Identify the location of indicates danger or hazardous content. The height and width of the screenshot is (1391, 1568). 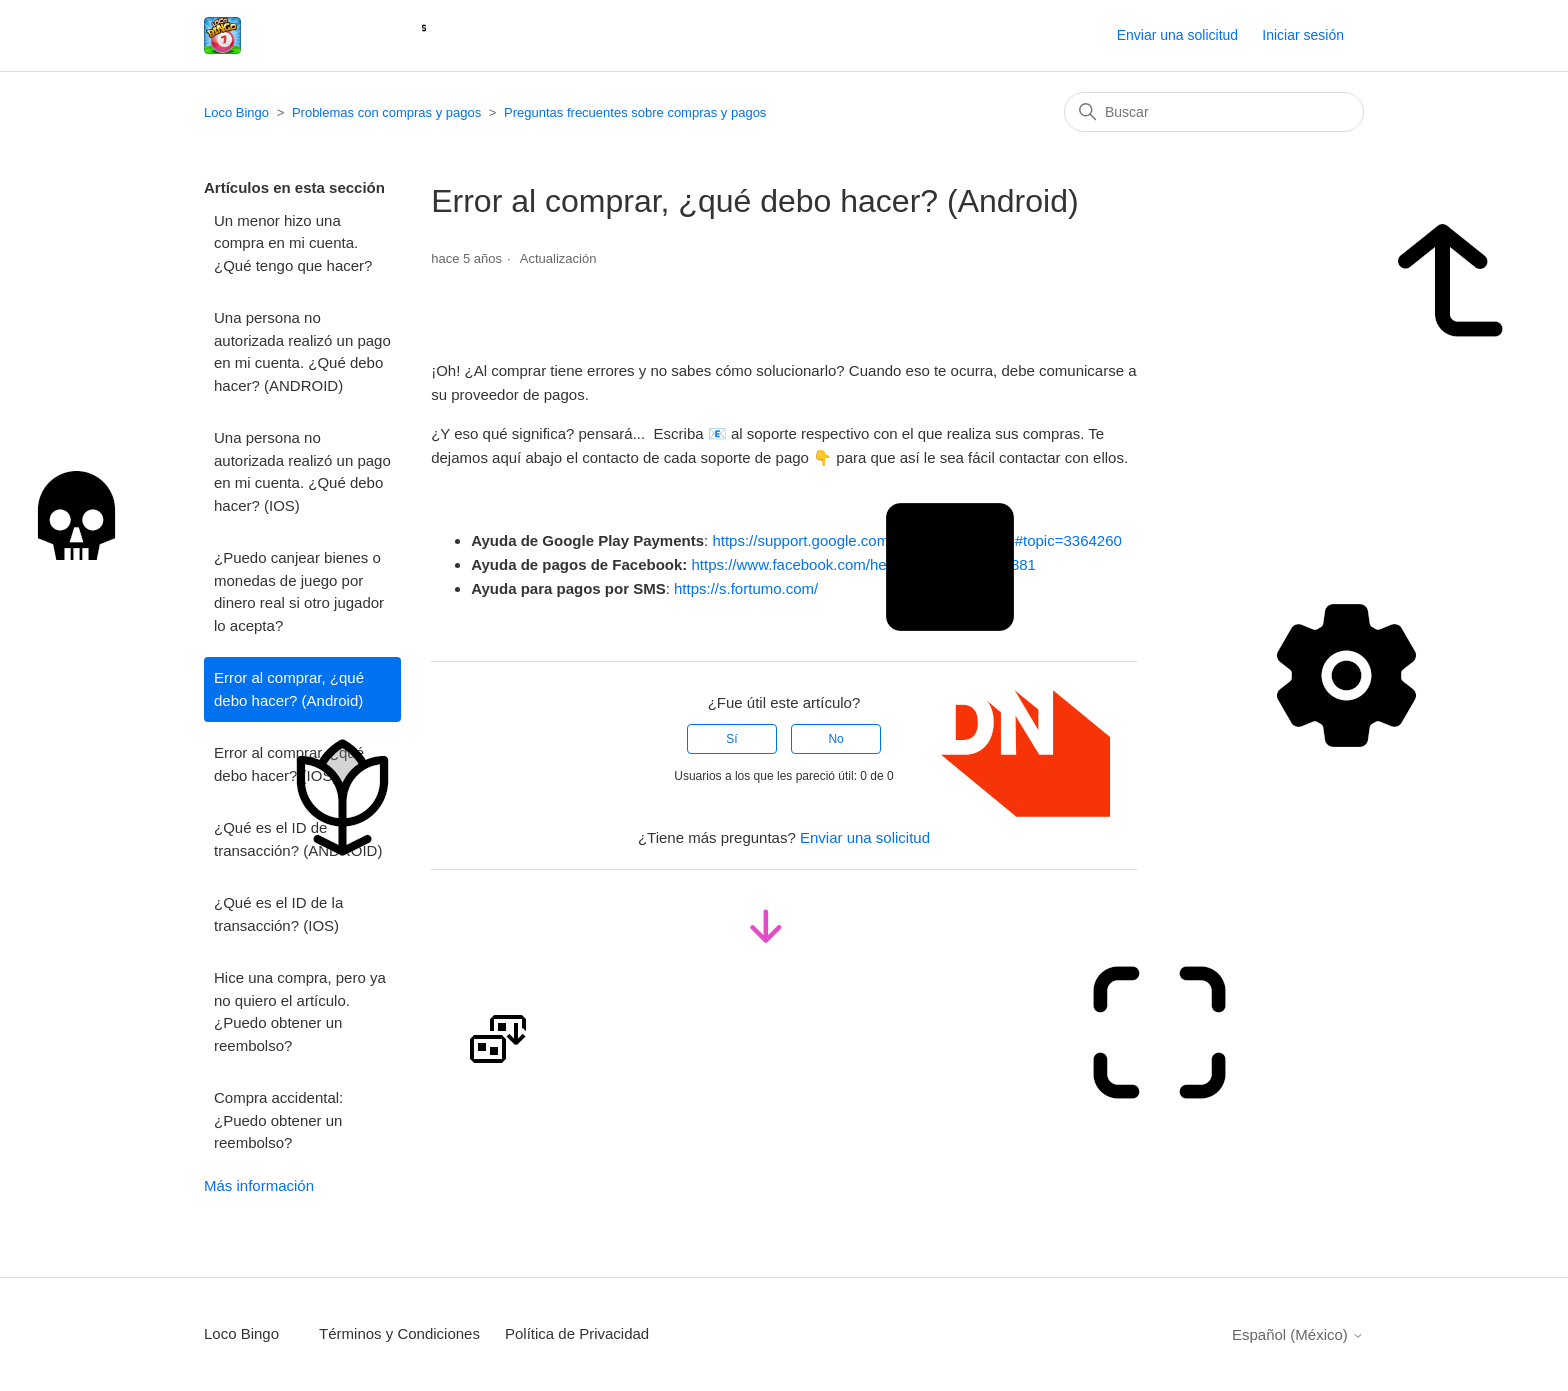
(76, 515).